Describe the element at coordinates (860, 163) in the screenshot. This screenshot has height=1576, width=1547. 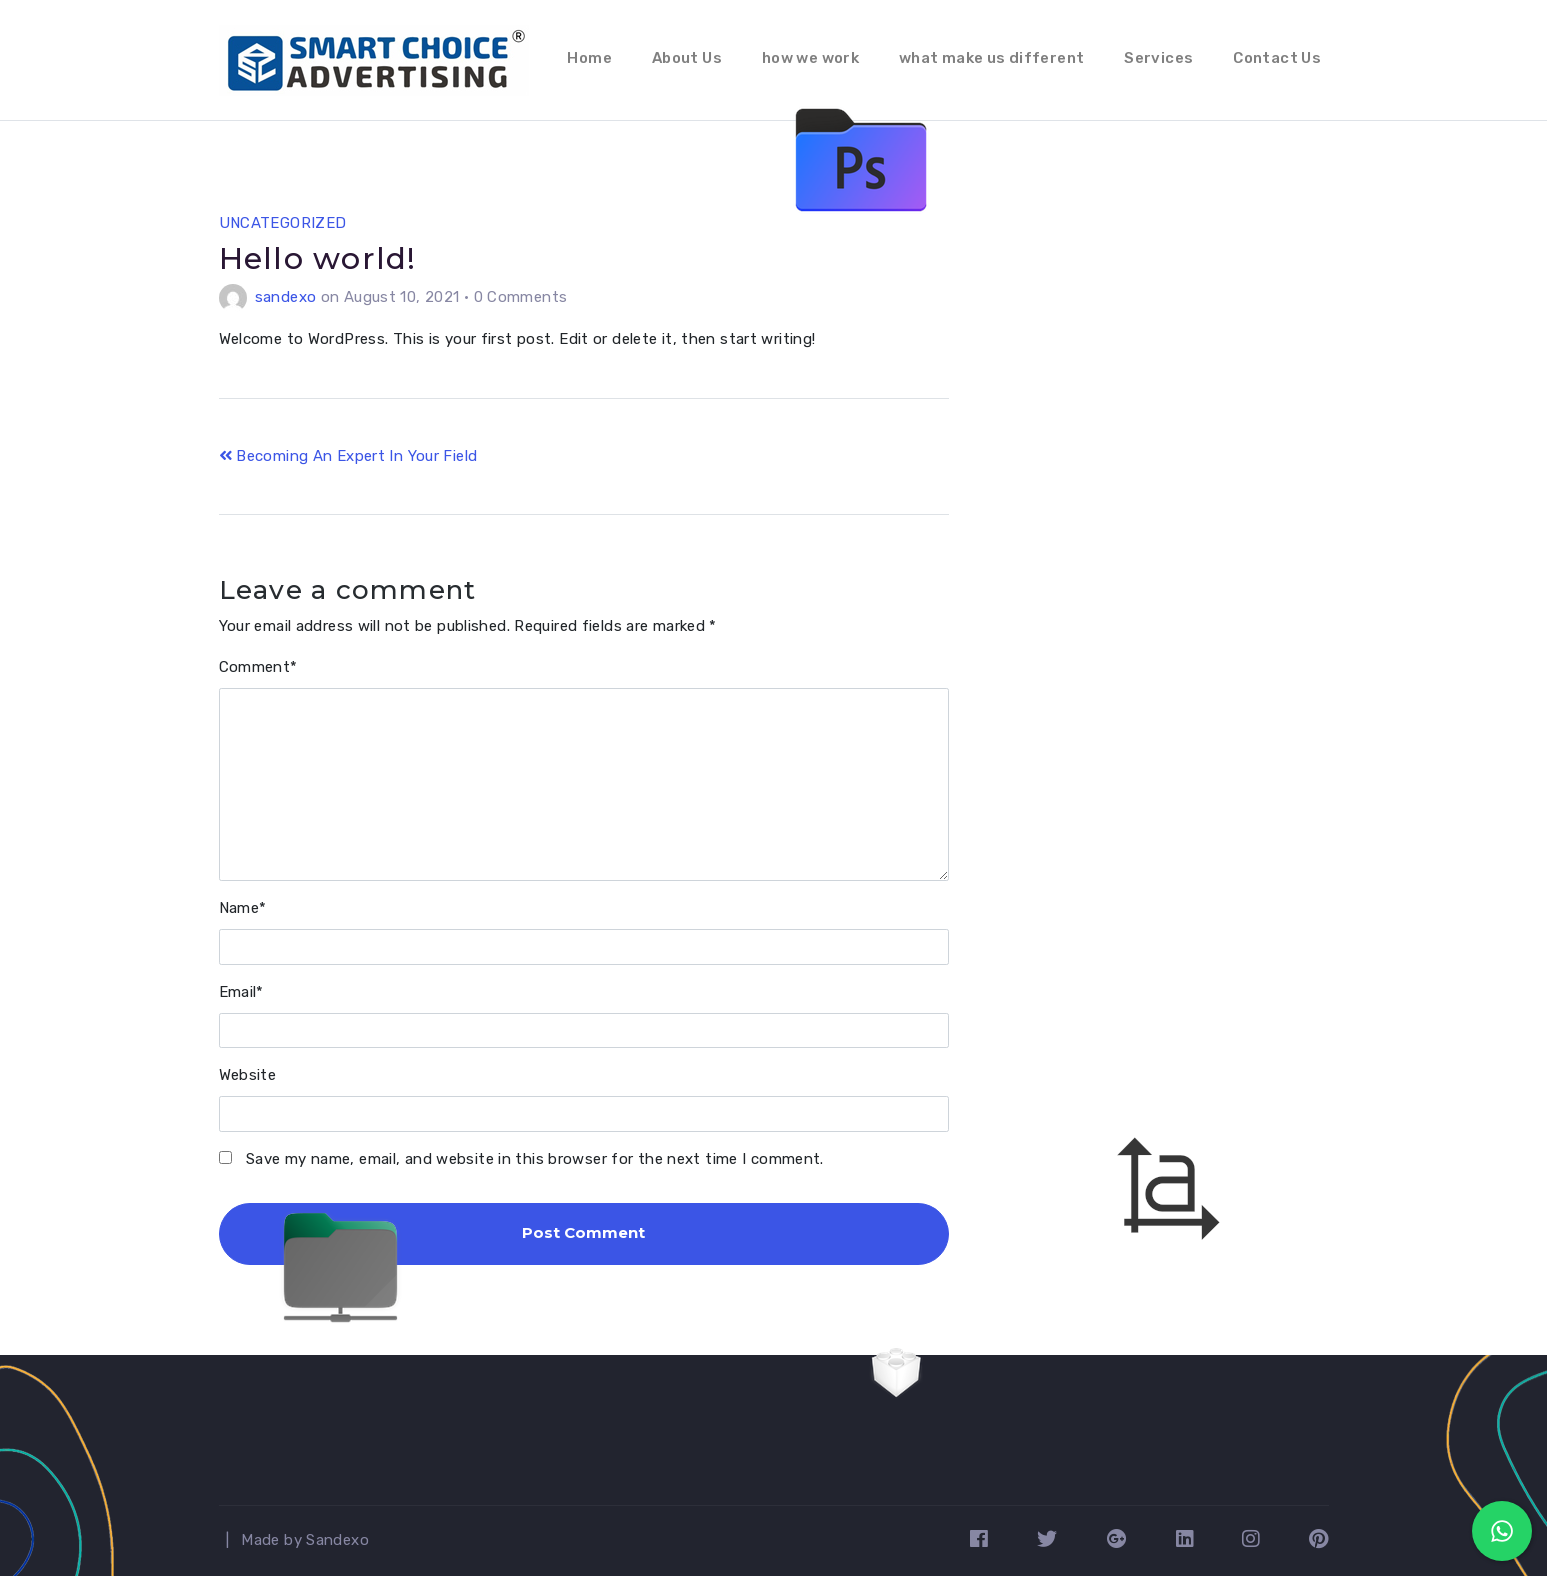
I see `open folder containing Adobe Photoshop files` at that location.